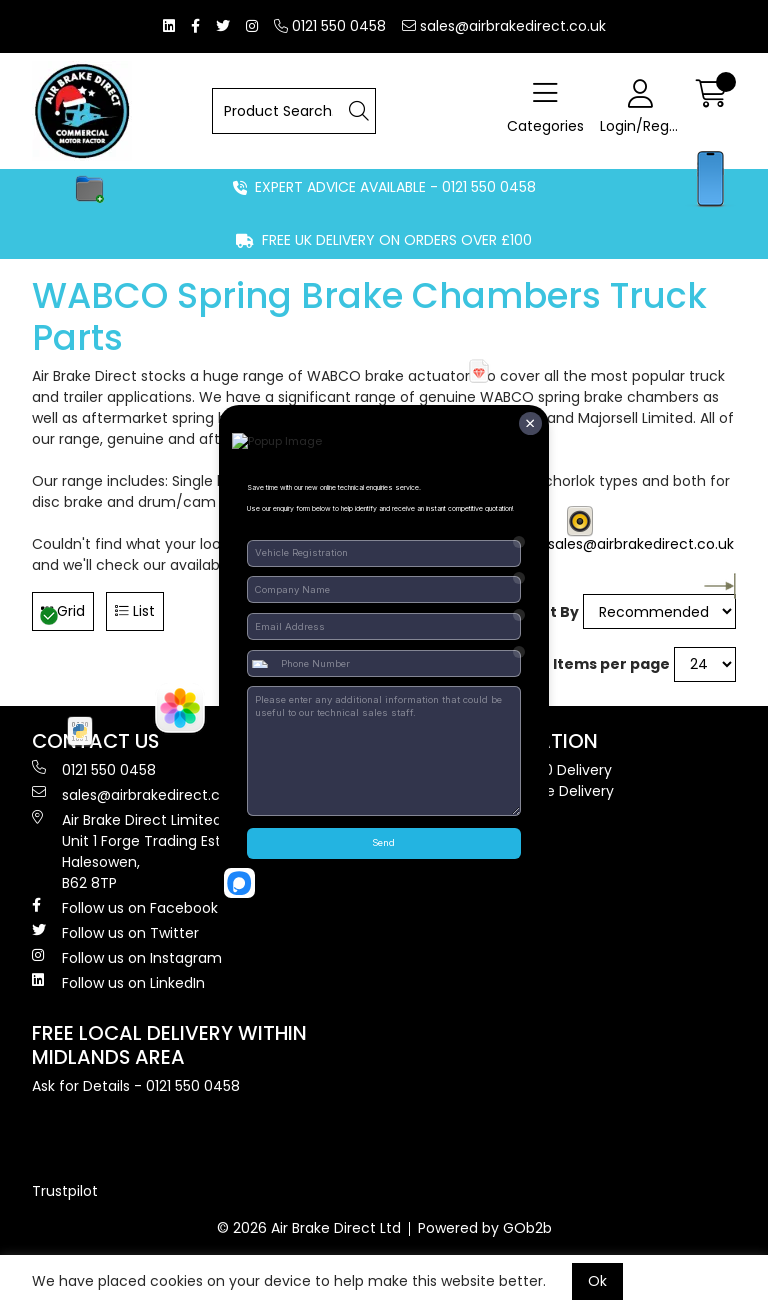  What do you see at coordinates (80, 731) in the screenshot?
I see `python bytecode file (.pyc)` at bounding box center [80, 731].